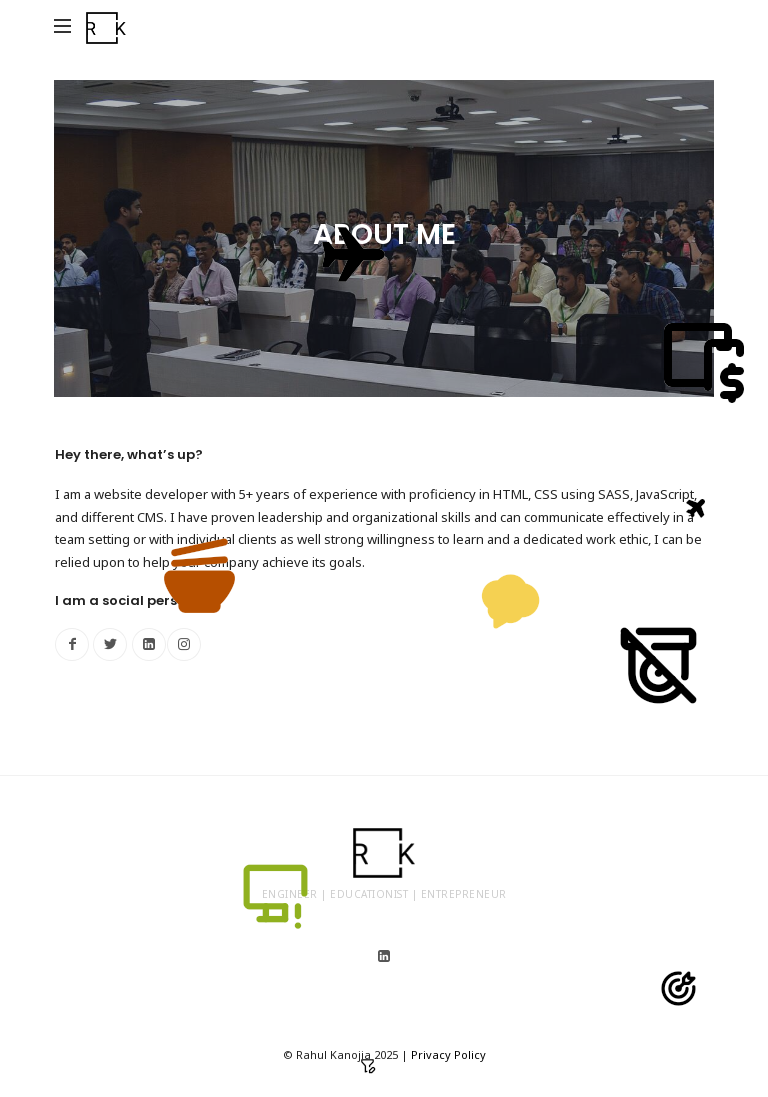 This screenshot has width=768, height=1097. Describe the element at coordinates (678, 988) in the screenshot. I see `set or view your goals` at that location.